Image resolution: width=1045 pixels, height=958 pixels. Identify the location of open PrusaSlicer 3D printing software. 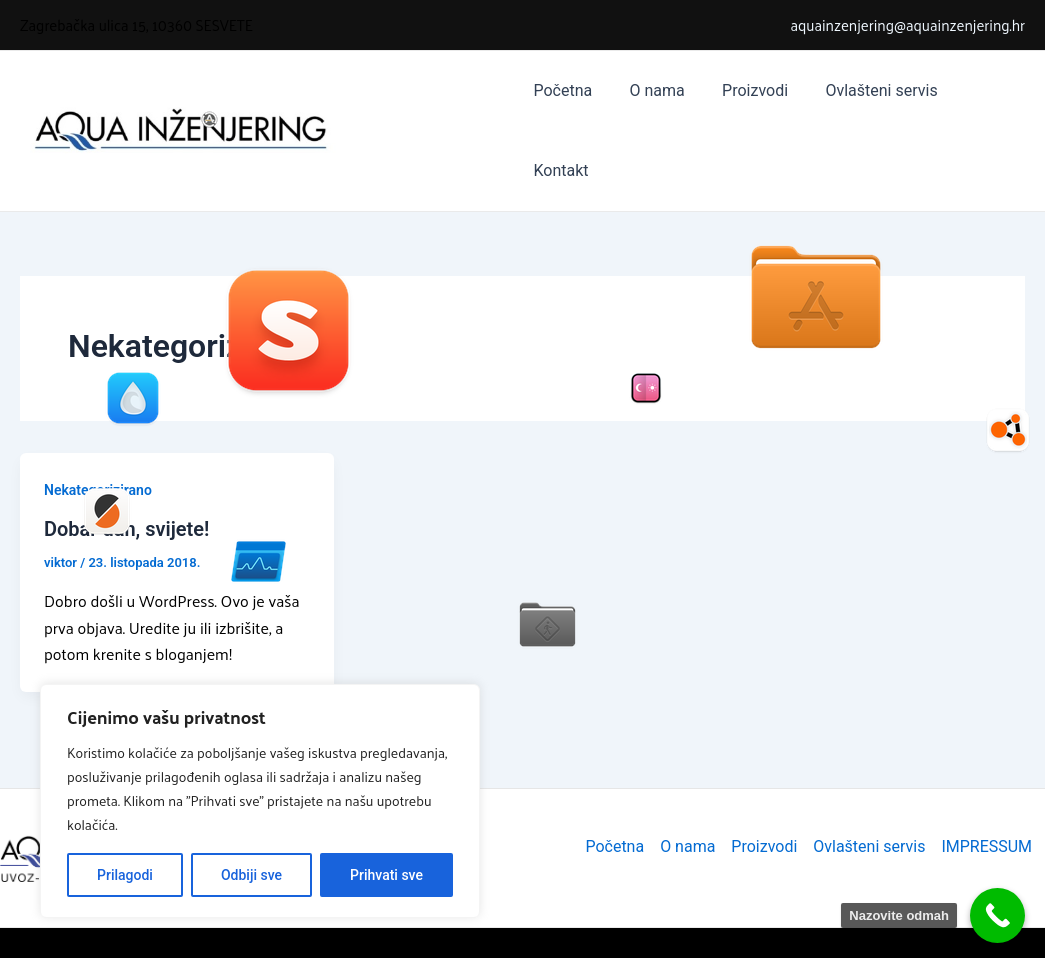
(107, 511).